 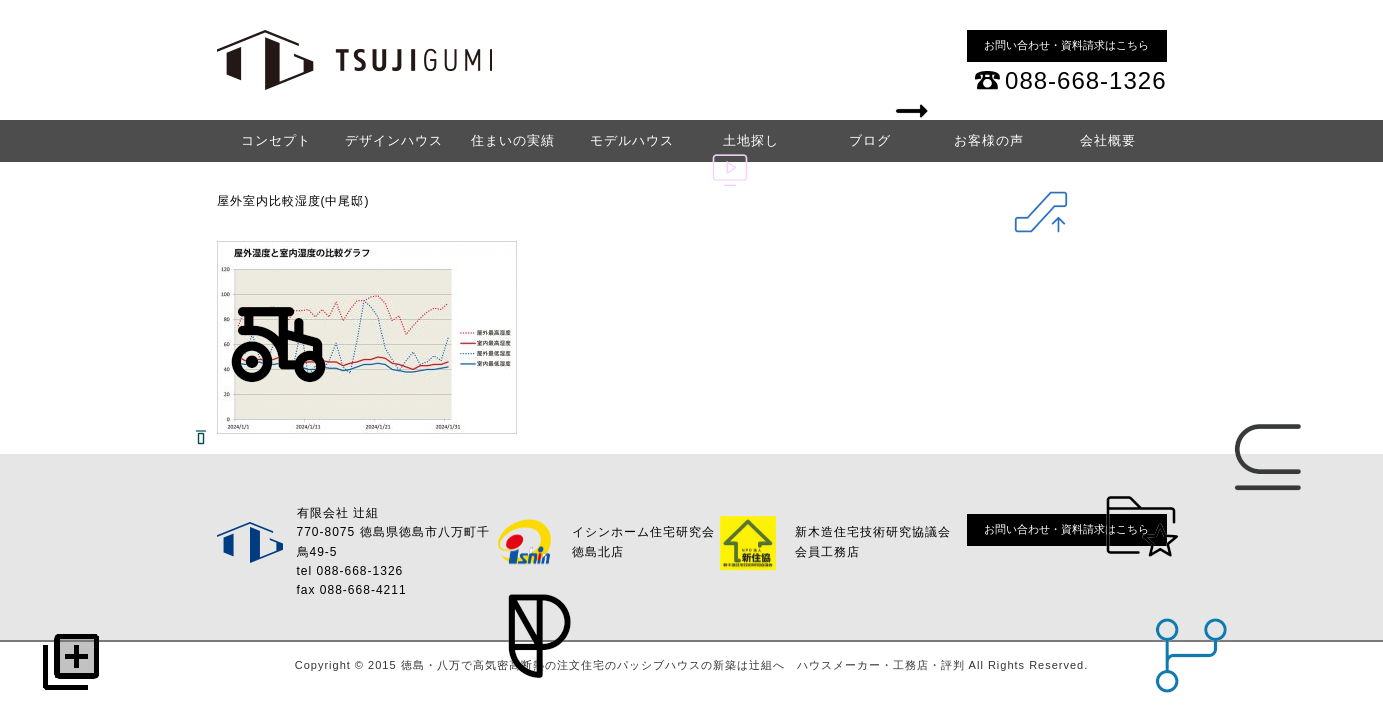 What do you see at coordinates (730, 169) in the screenshot?
I see `play video on display` at bounding box center [730, 169].